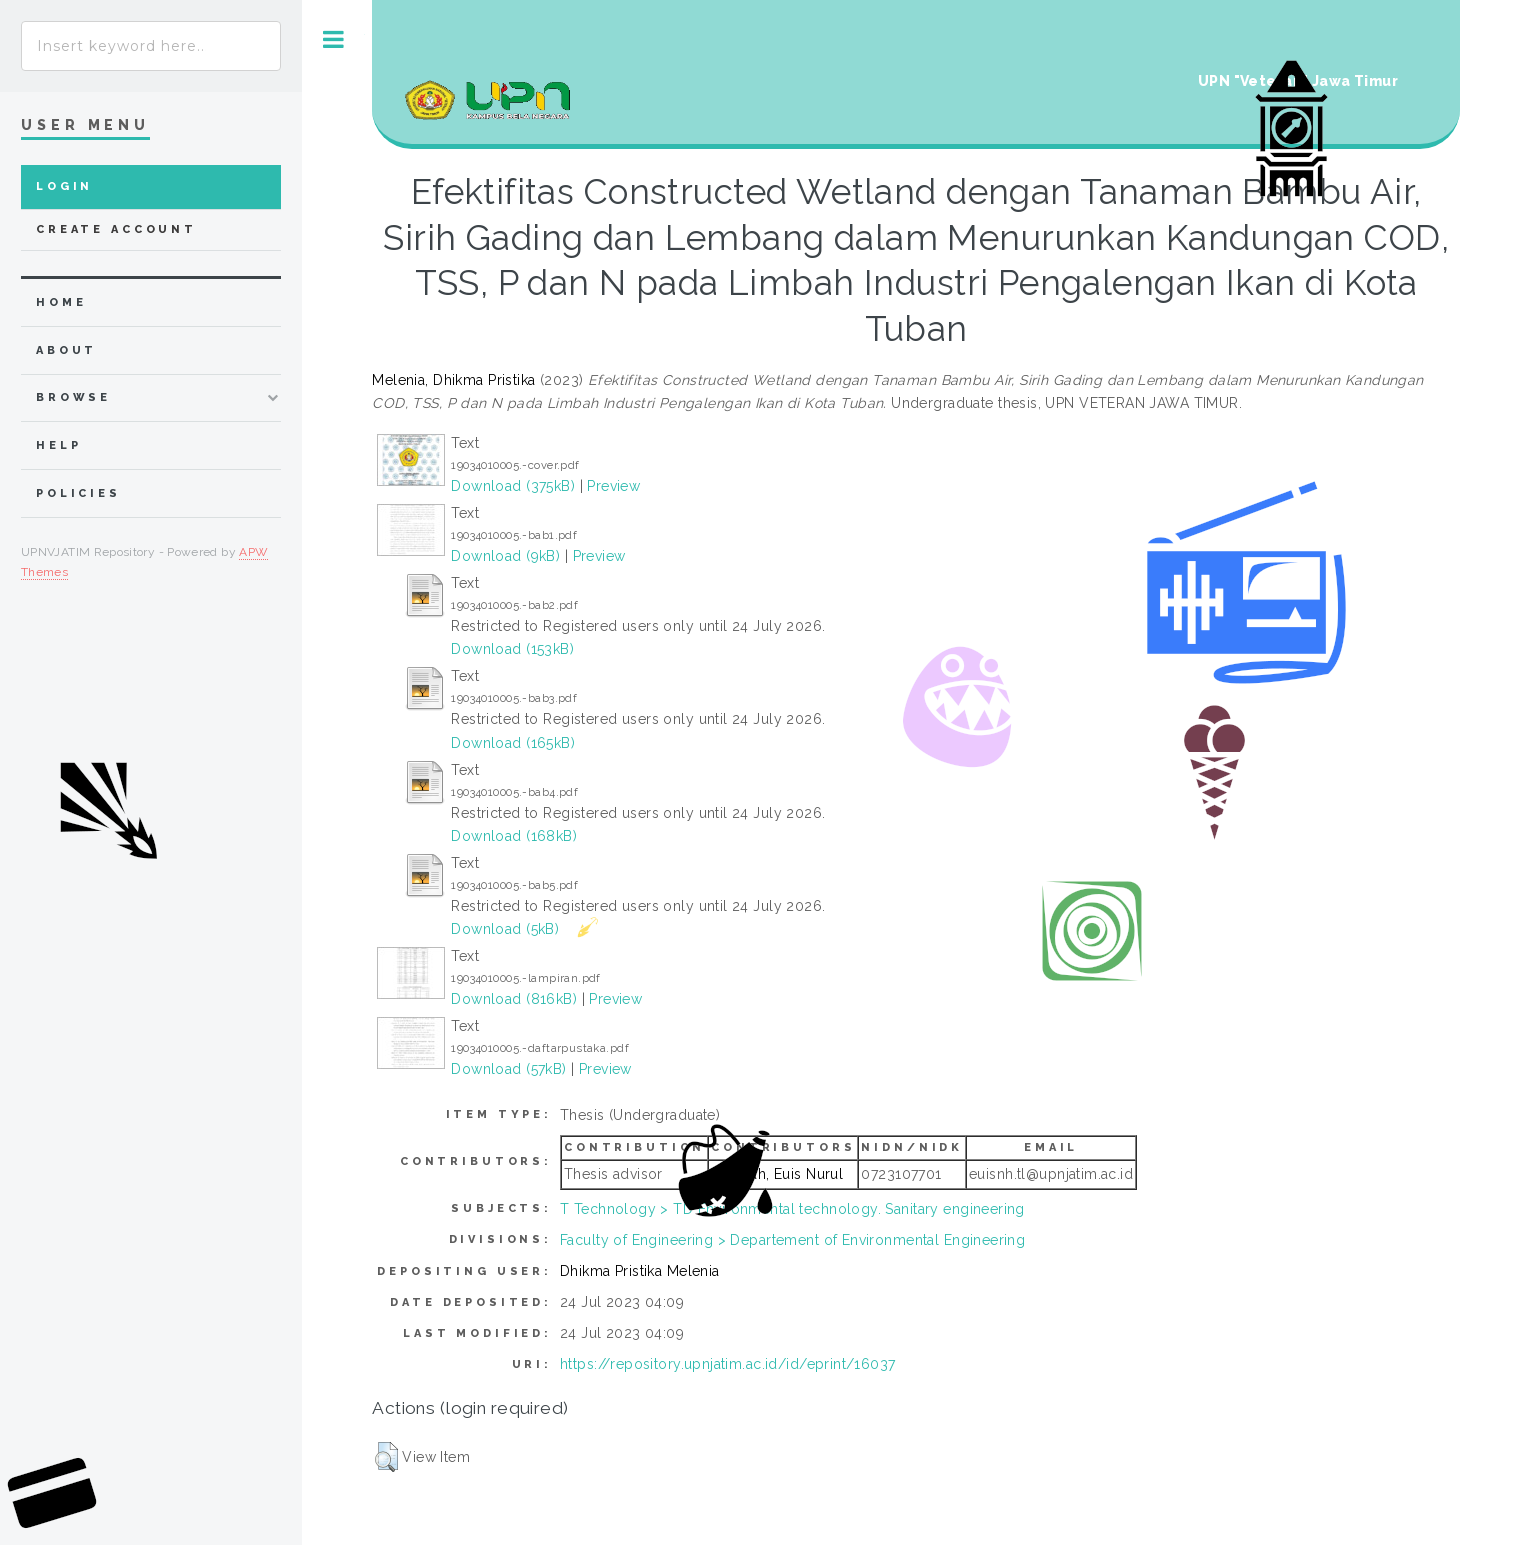 The image size is (1530, 1545). What do you see at coordinates (1291, 128) in the screenshot?
I see `view clock tower landmark or building` at bounding box center [1291, 128].